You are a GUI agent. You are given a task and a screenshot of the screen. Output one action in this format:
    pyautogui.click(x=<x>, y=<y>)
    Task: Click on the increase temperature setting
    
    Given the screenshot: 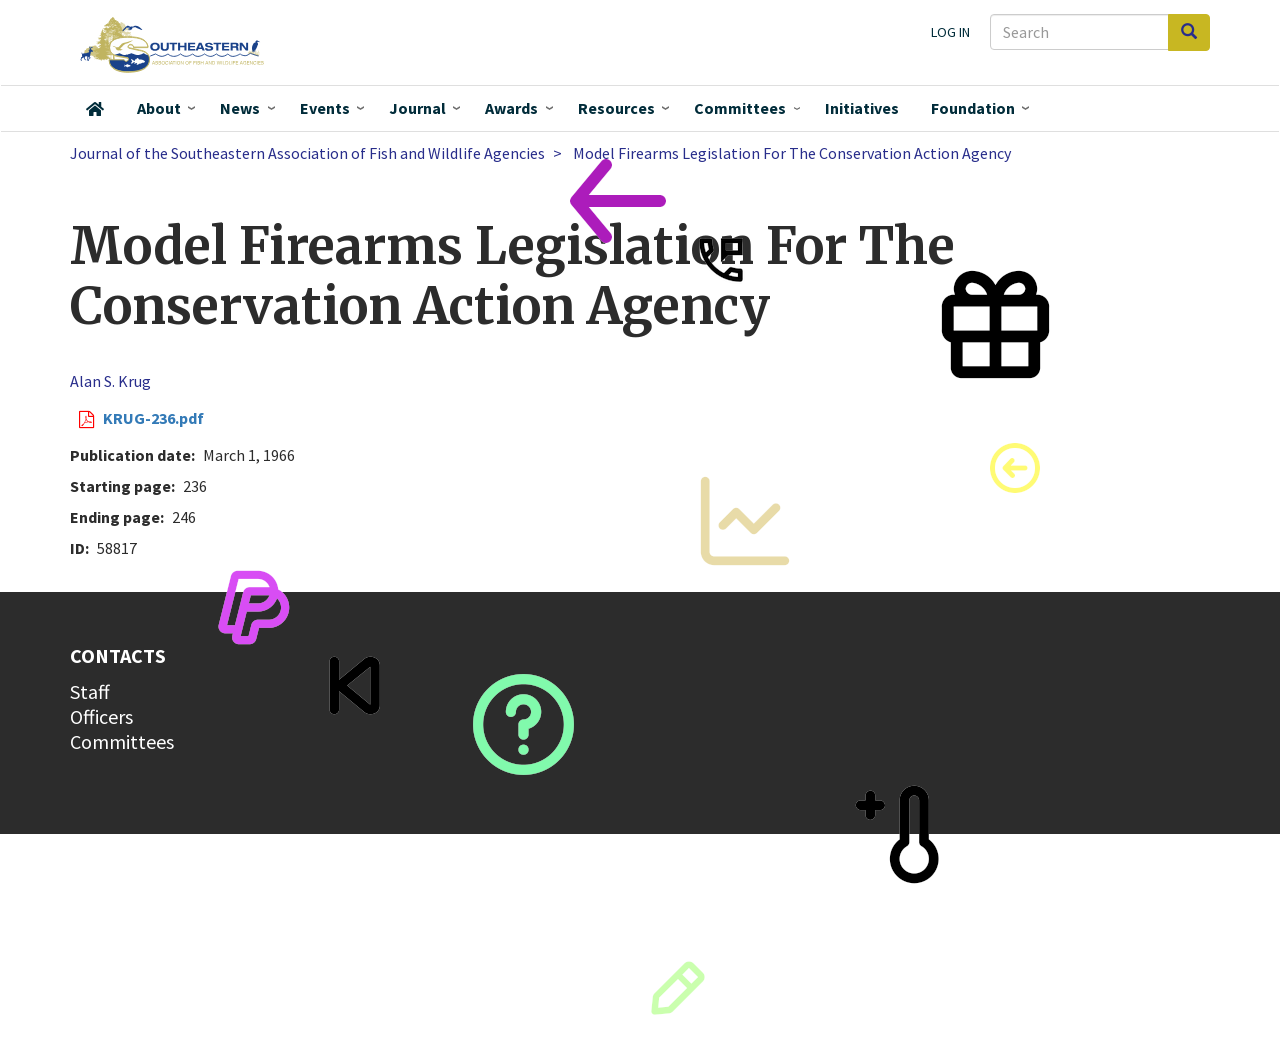 What is the action you would take?
    pyautogui.click(x=904, y=834)
    